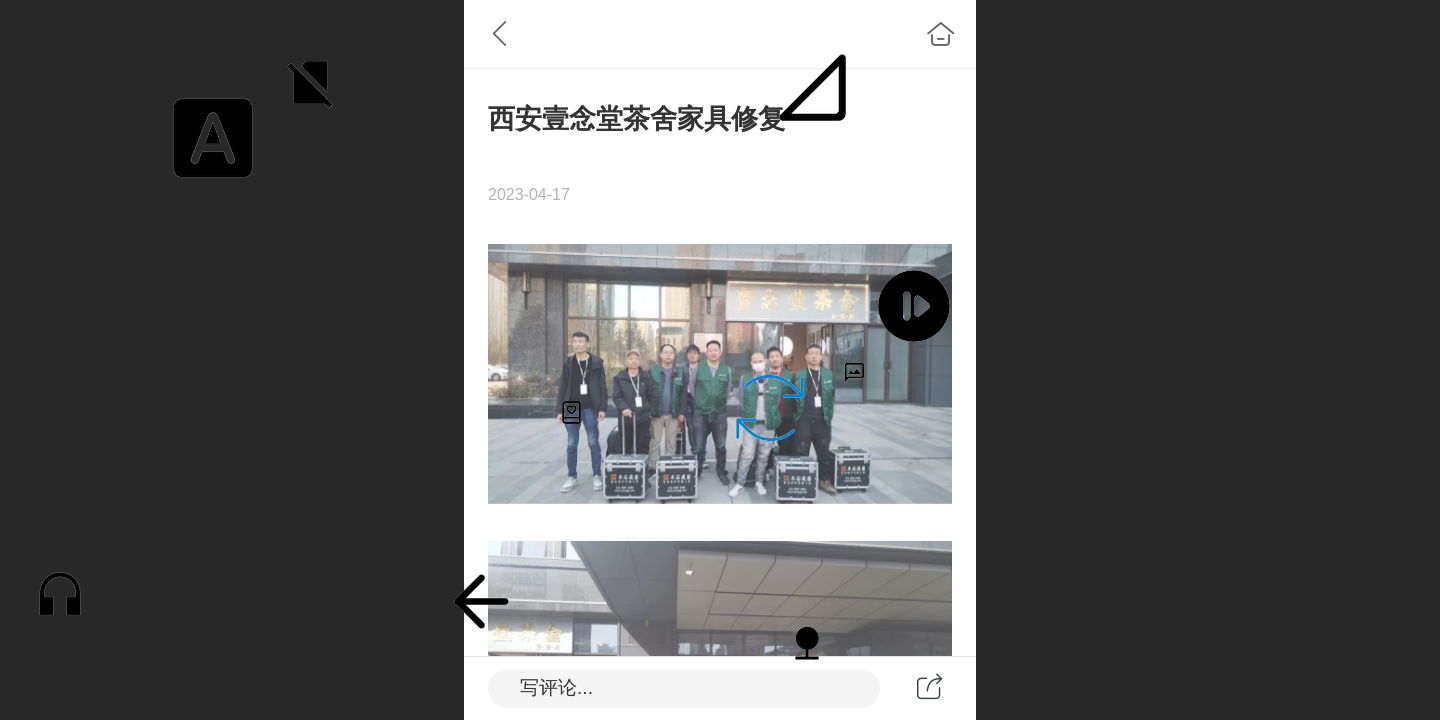 The width and height of the screenshot is (1440, 720). I want to click on no sim card detected, so click(310, 82).